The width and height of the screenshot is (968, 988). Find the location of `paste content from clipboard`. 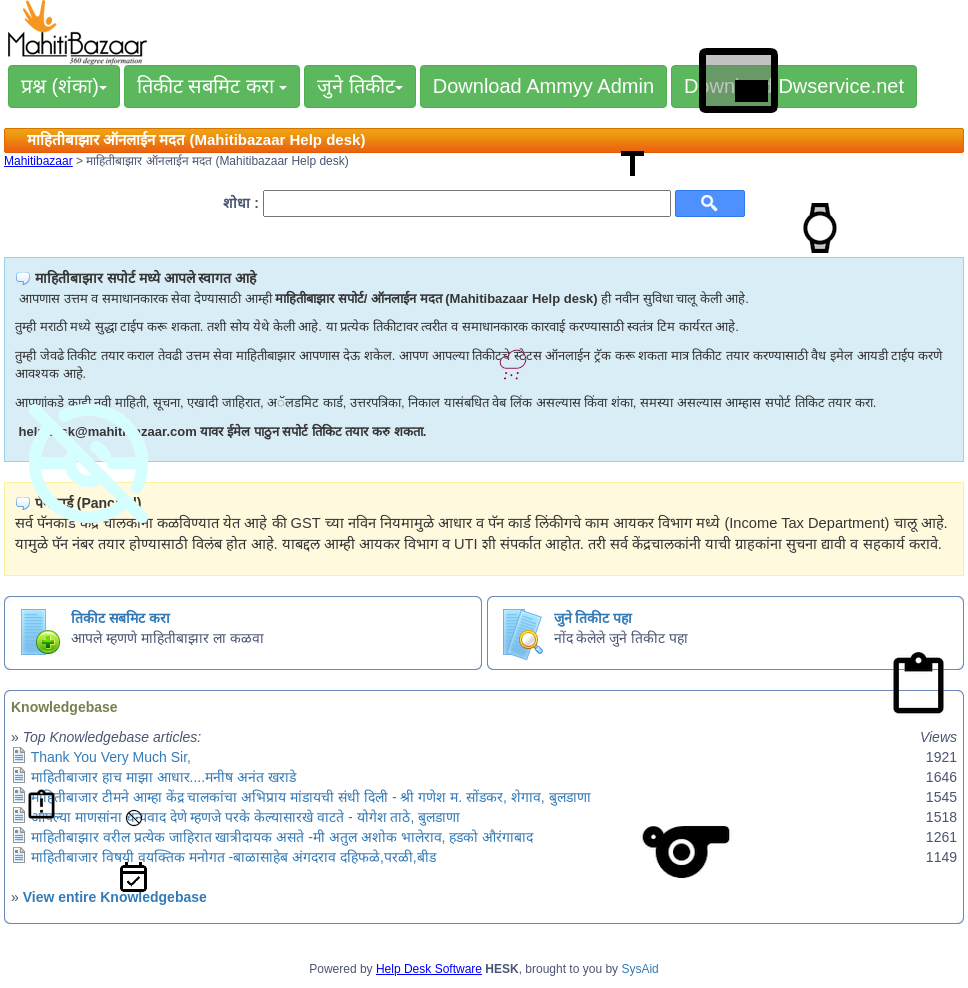

paste content from clipboard is located at coordinates (918, 685).